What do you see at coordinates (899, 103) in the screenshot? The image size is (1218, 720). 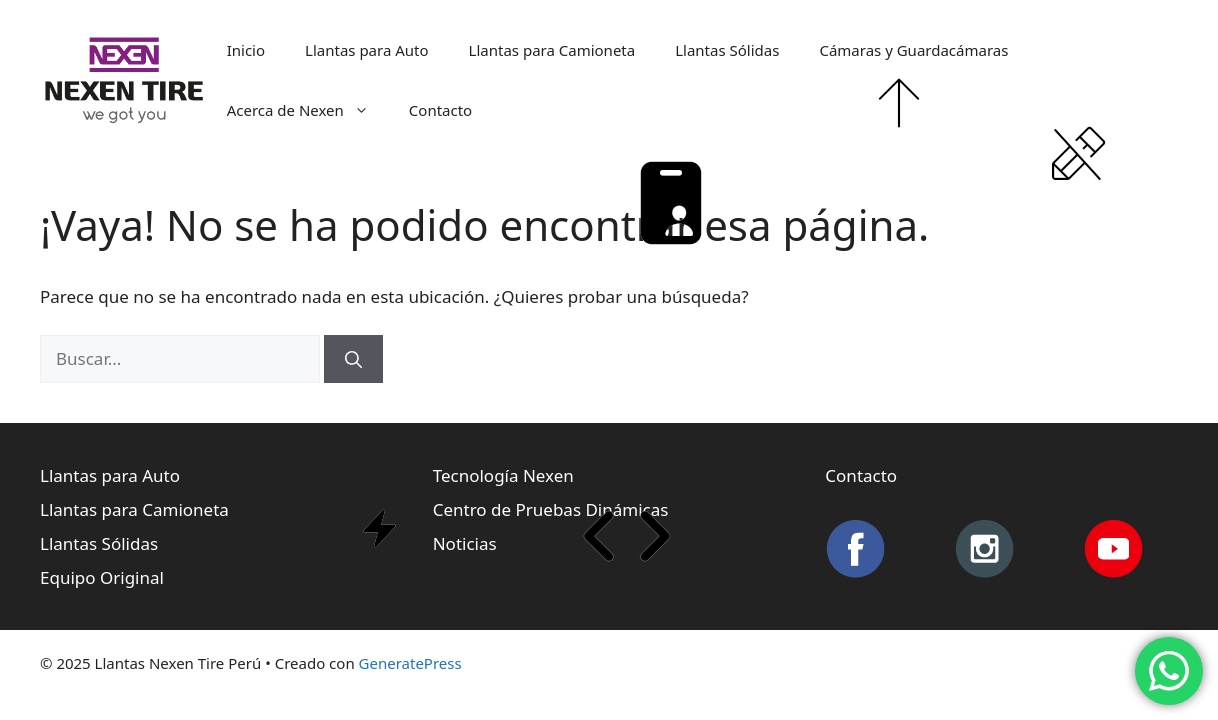 I see `scroll to top of page` at bounding box center [899, 103].